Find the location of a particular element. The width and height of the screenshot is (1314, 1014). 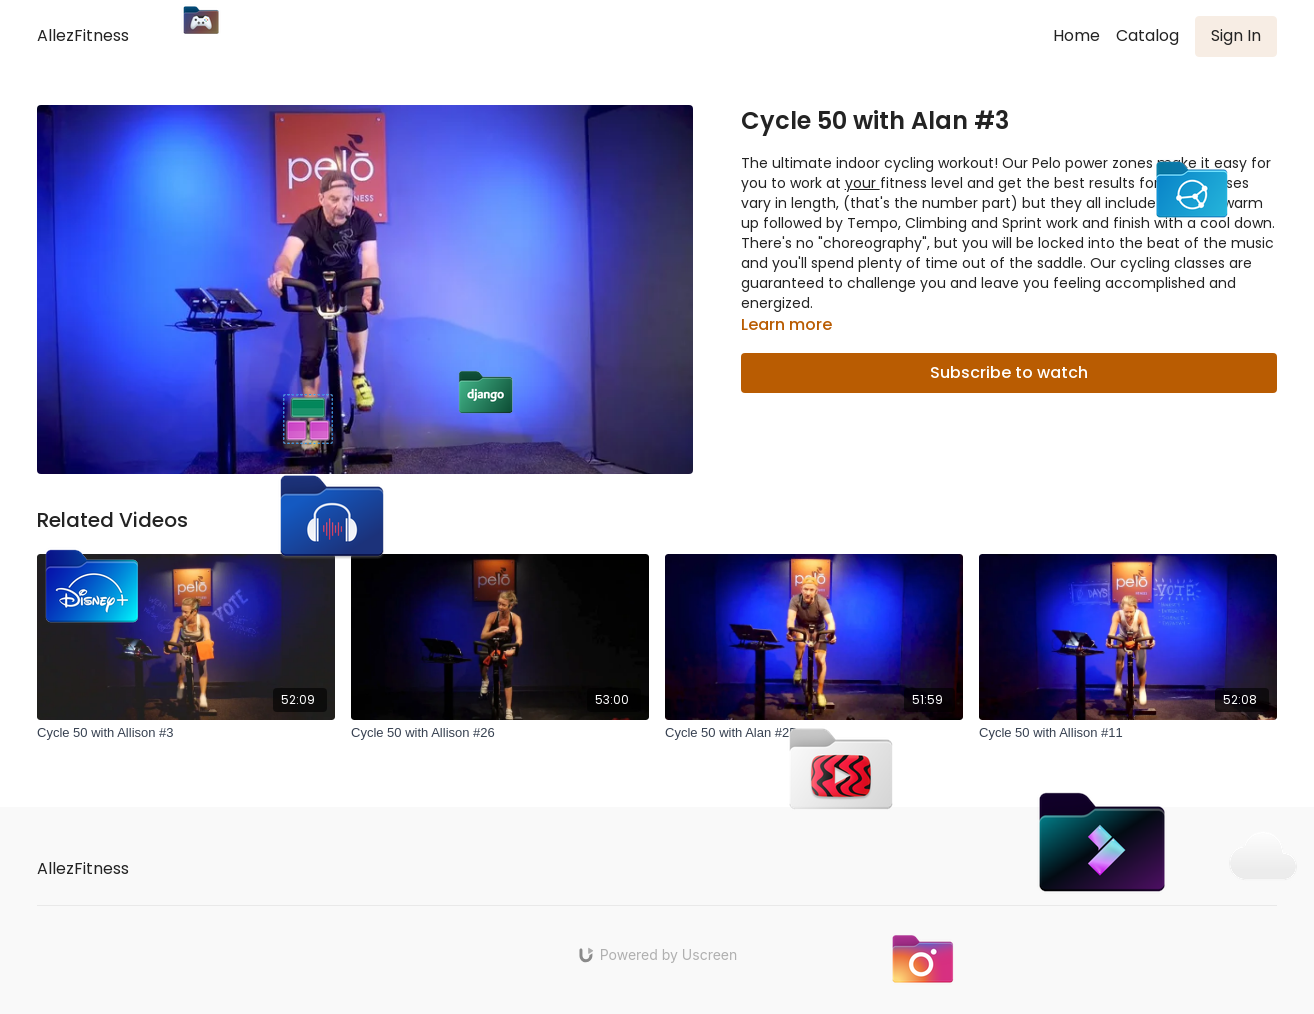

open instagram media folder is located at coordinates (922, 960).